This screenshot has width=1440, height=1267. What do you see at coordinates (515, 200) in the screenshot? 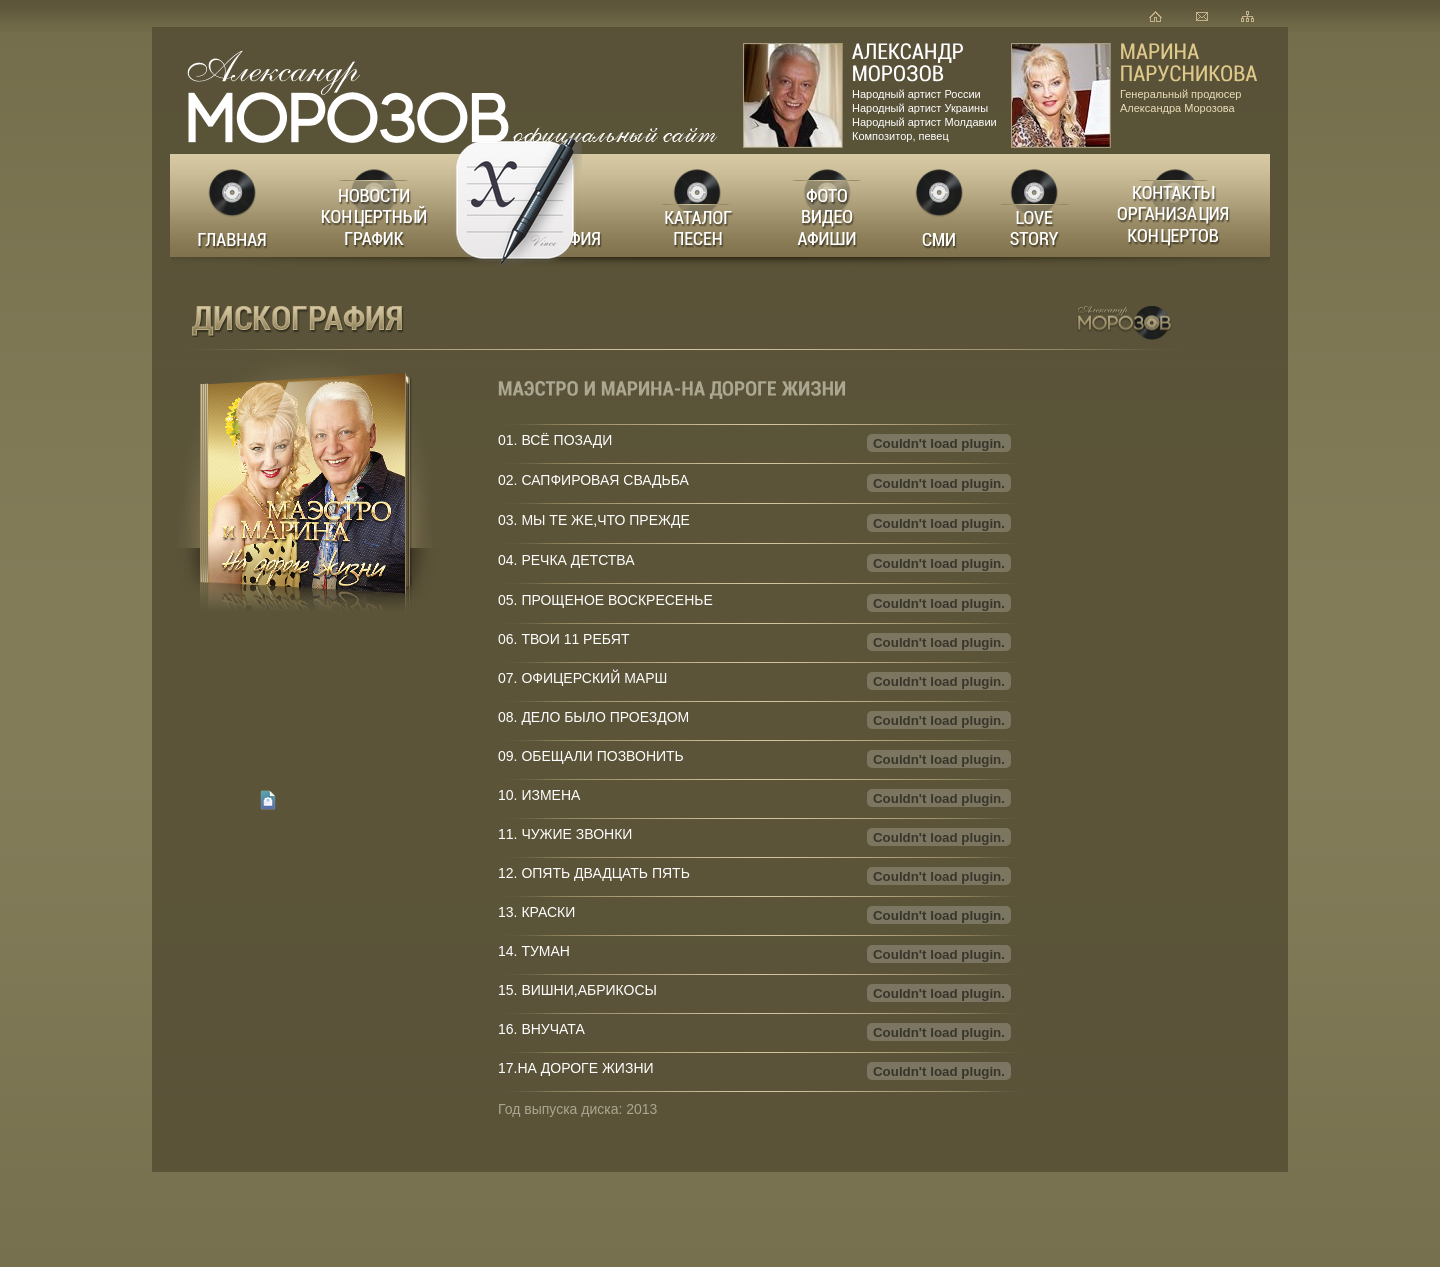
I see `open xournal note-taking app` at bounding box center [515, 200].